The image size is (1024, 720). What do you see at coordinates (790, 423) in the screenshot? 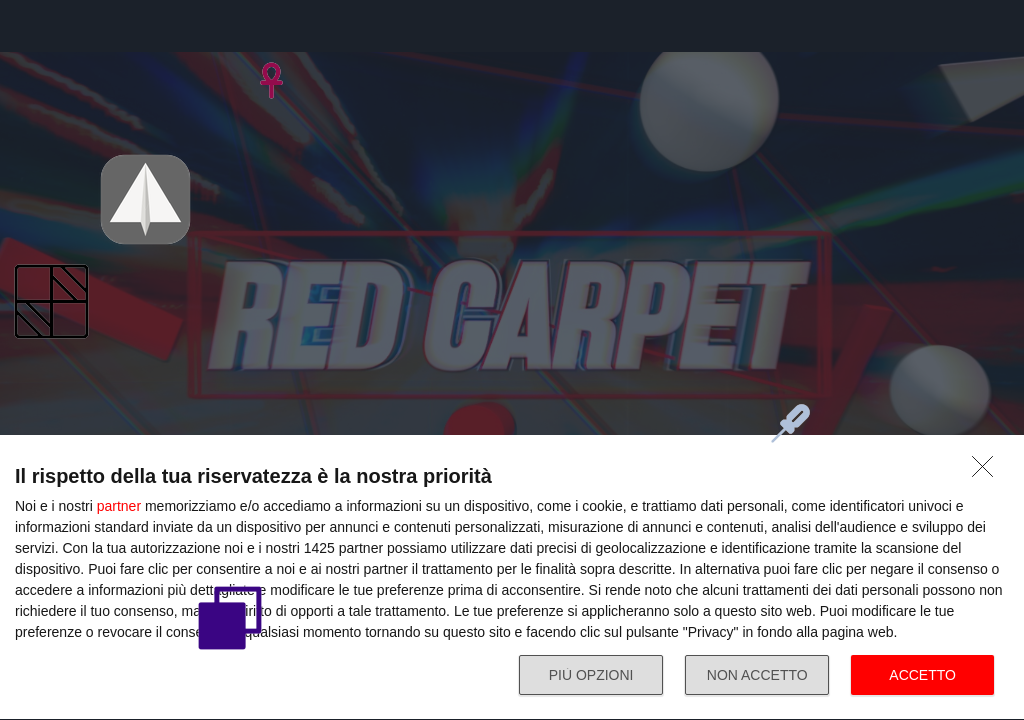
I see `access settings or configuration options` at bounding box center [790, 423].